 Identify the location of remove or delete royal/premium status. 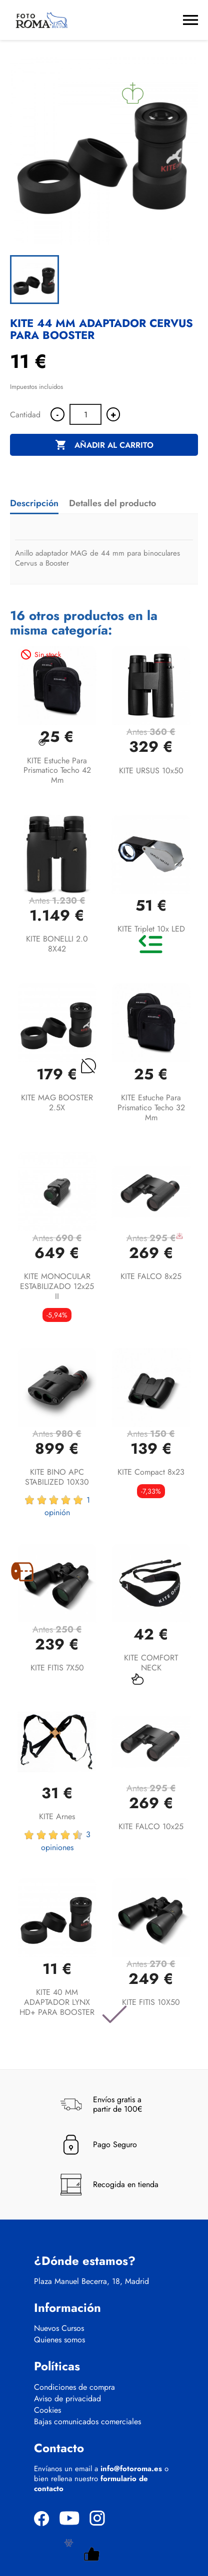
(132, 94).